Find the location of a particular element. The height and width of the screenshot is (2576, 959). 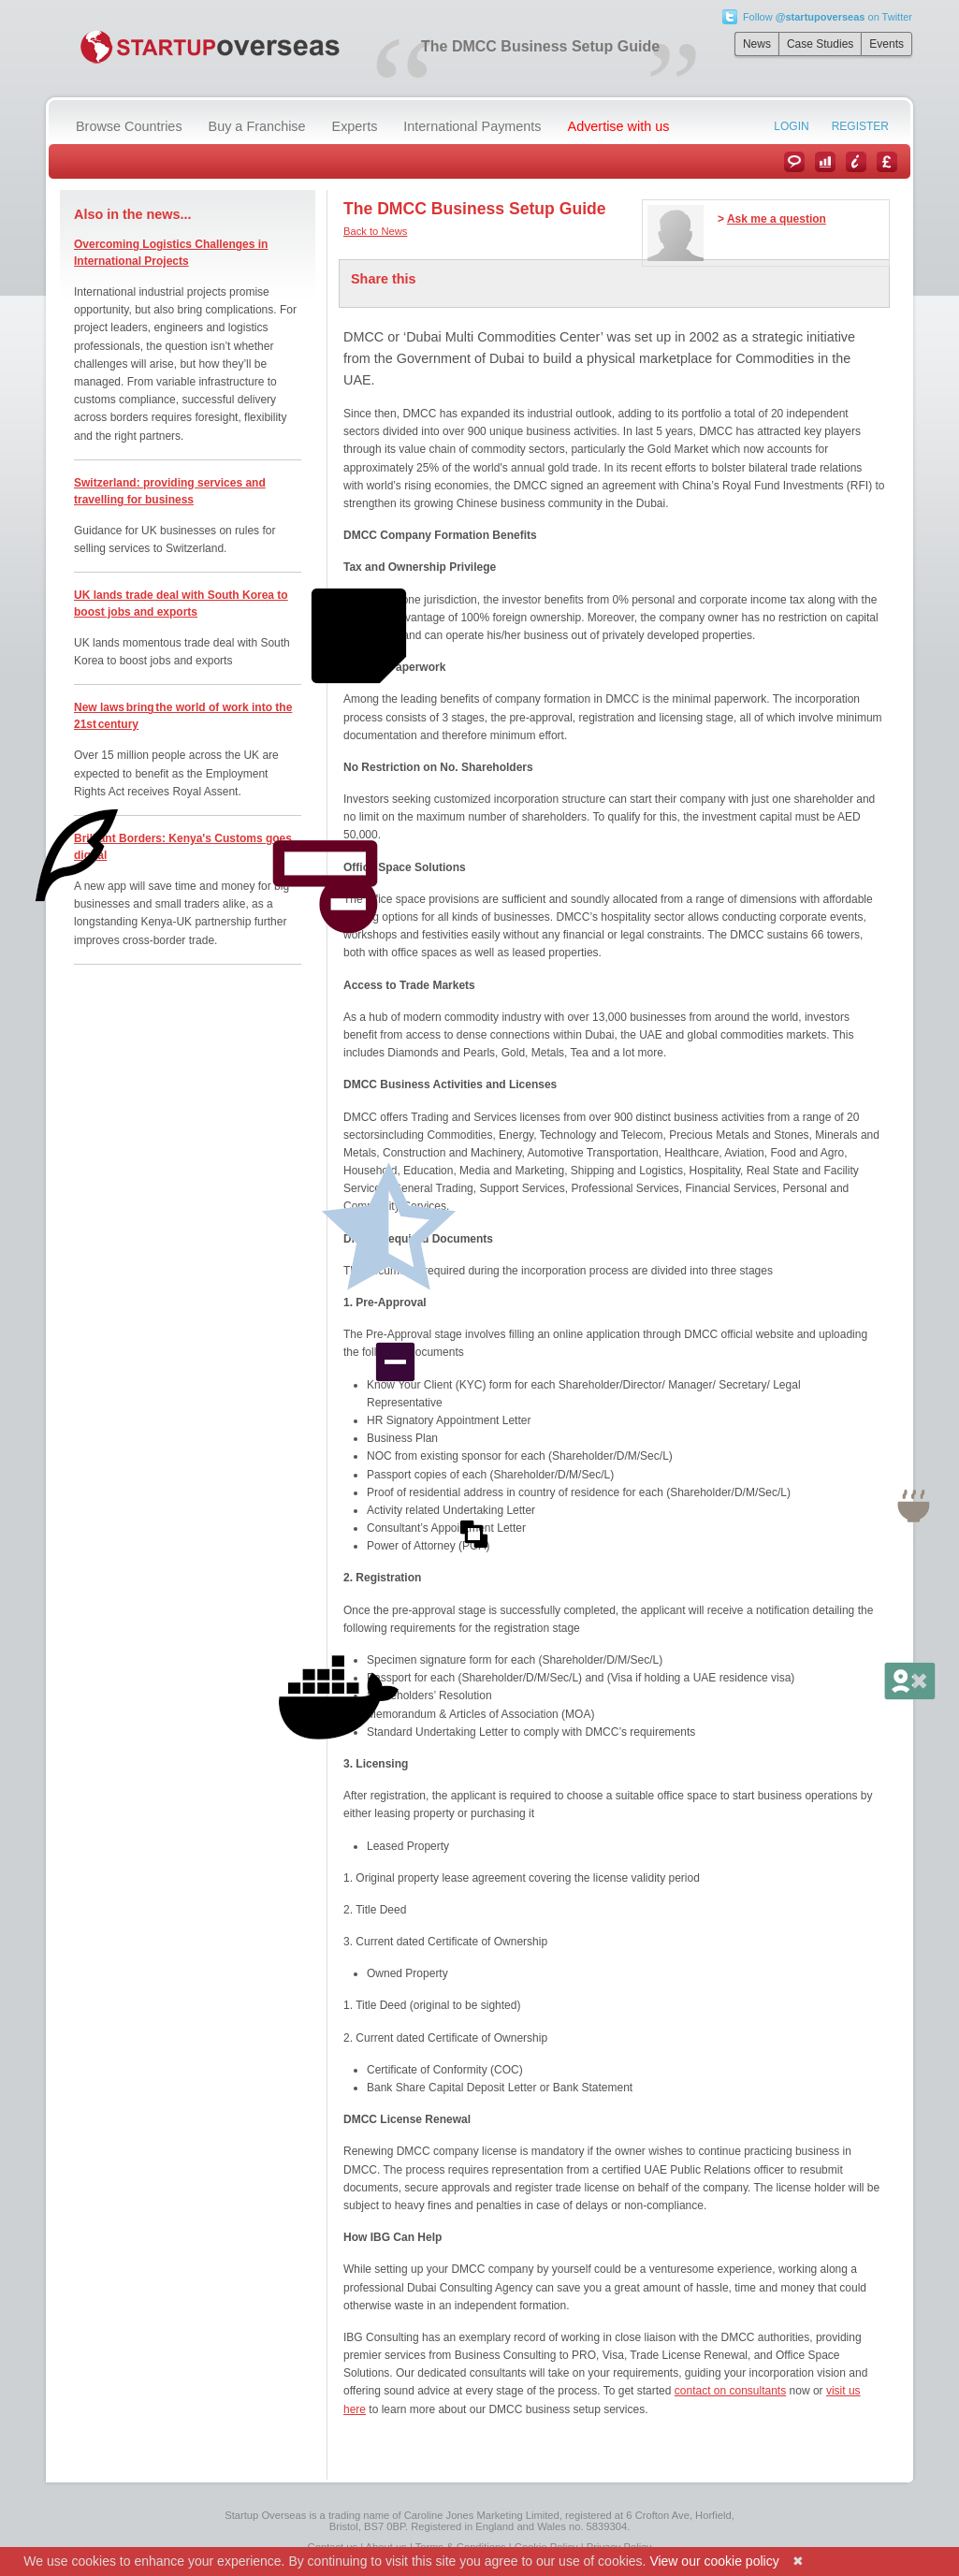

indicates a partial or half rating is located at coordinates (388, 1230).